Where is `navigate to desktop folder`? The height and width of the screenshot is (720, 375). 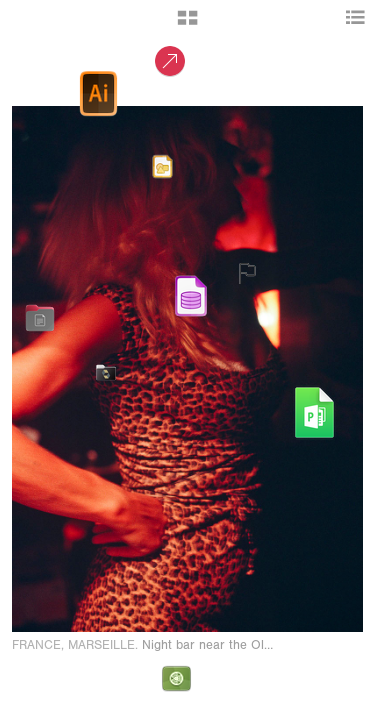 navigate to desktop folder is located at coordinates (176, 677).